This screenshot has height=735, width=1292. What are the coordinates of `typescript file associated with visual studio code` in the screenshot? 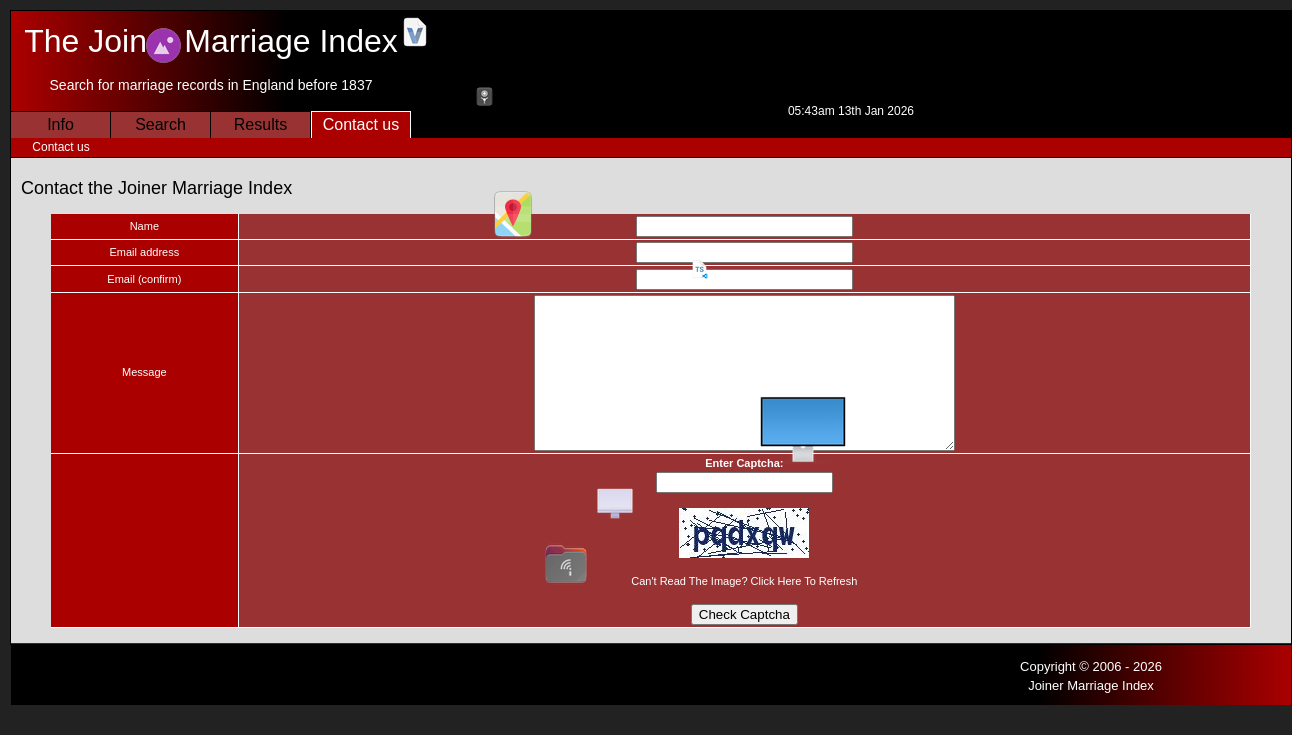 It's located at (699, 269).